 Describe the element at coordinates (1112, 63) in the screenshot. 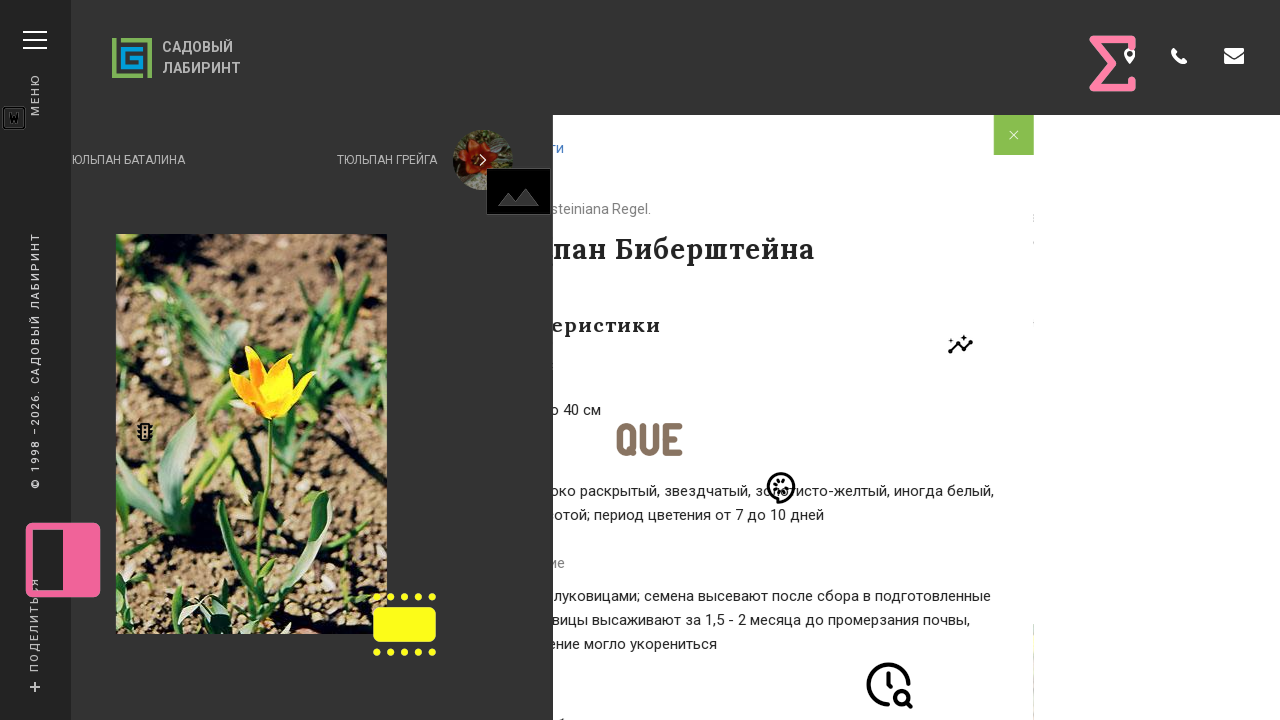

I see `calculate sum or total` at that location.